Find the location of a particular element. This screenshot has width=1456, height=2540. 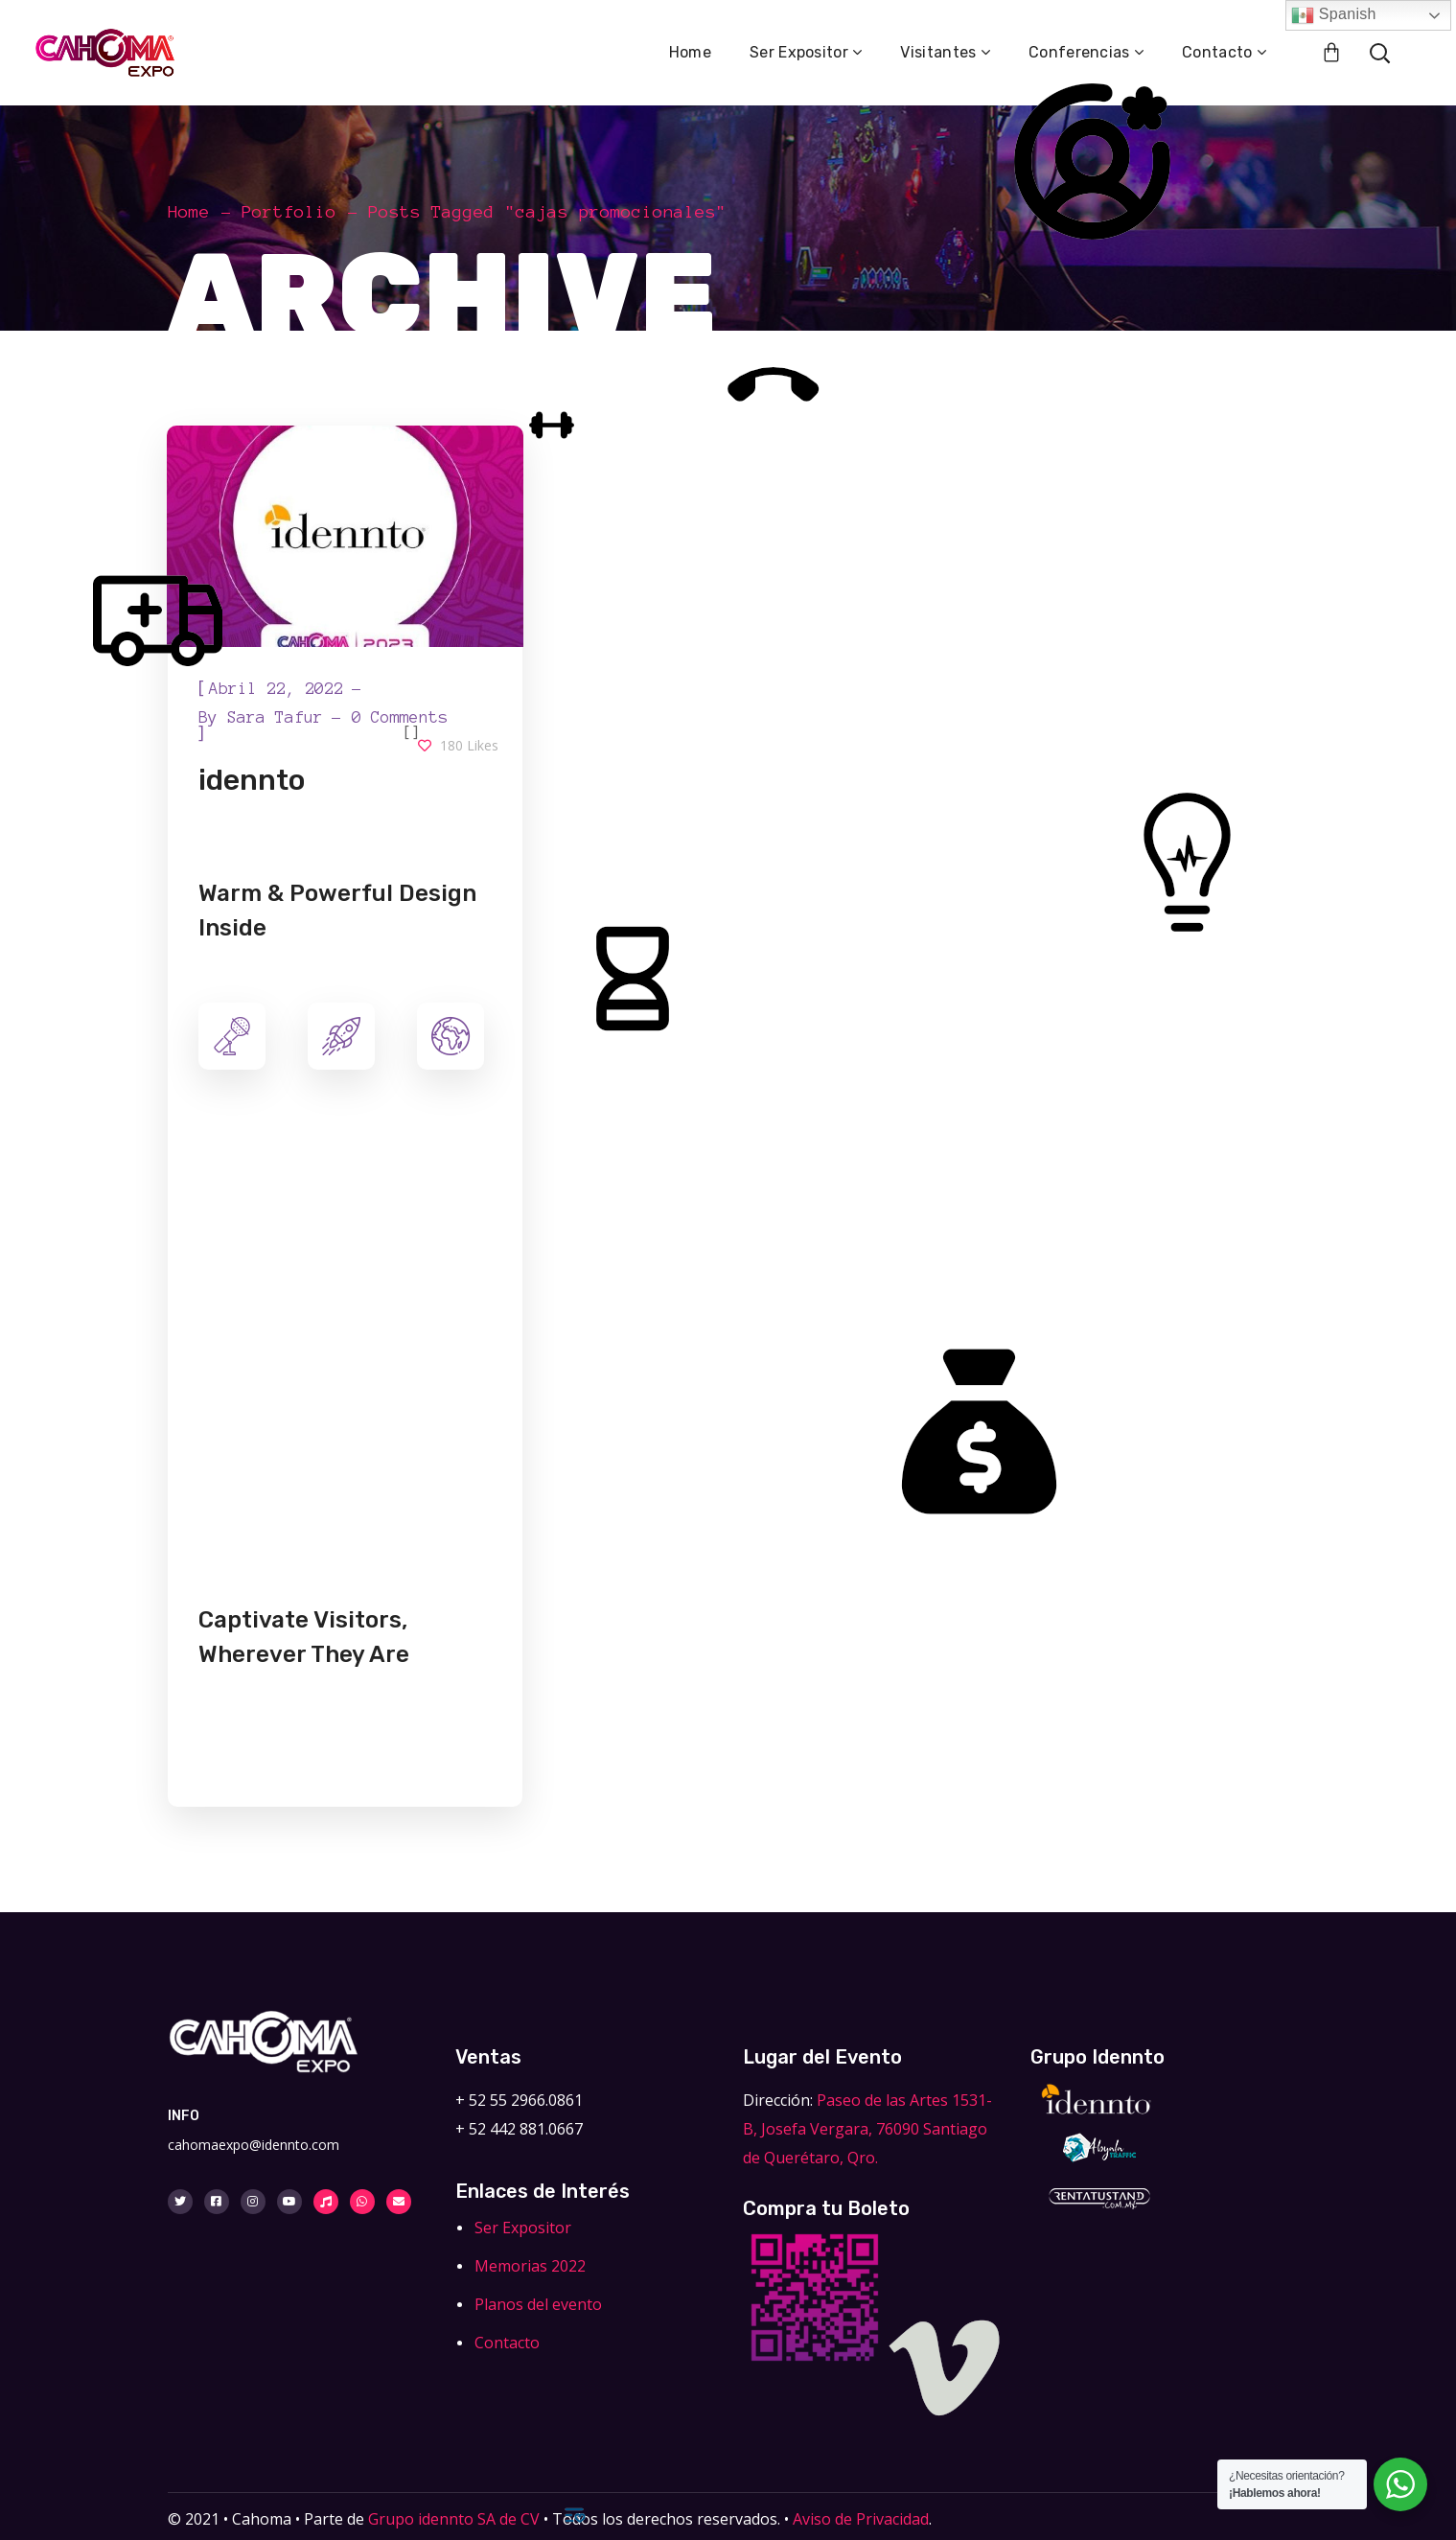

access fitness or workout features is located at coordinates (551, 425).